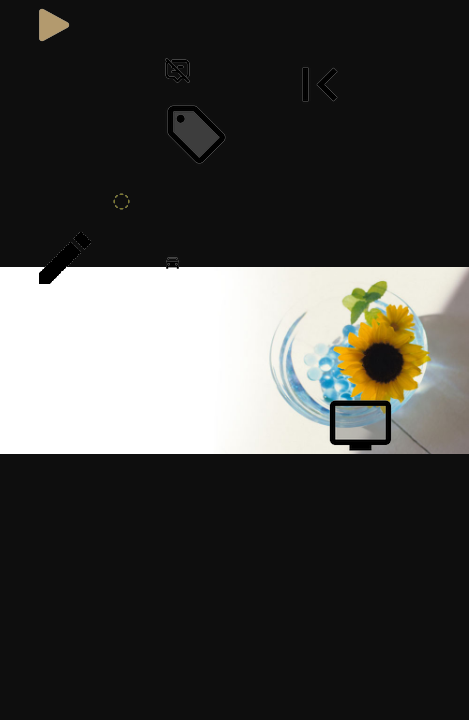 This screenshot has height=720, width=469. I want to click on play media or video content, so click(53, 25).